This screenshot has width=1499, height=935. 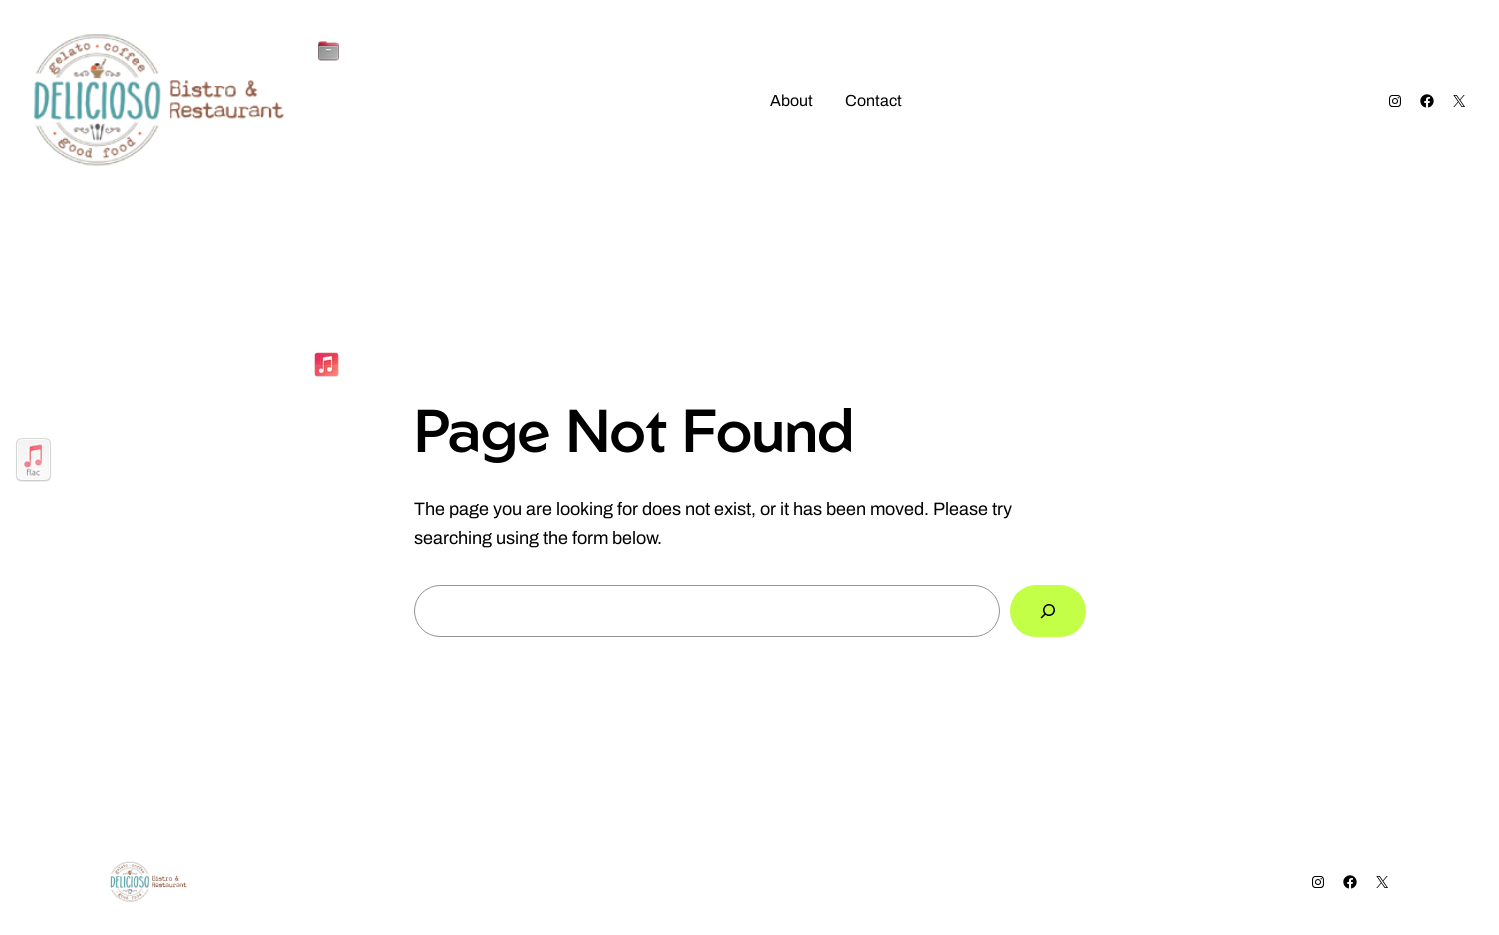 What do you see at coordinates (326, 364) in the screenshot?
I see `open the gnome music app` at bounding box center [326, 364].